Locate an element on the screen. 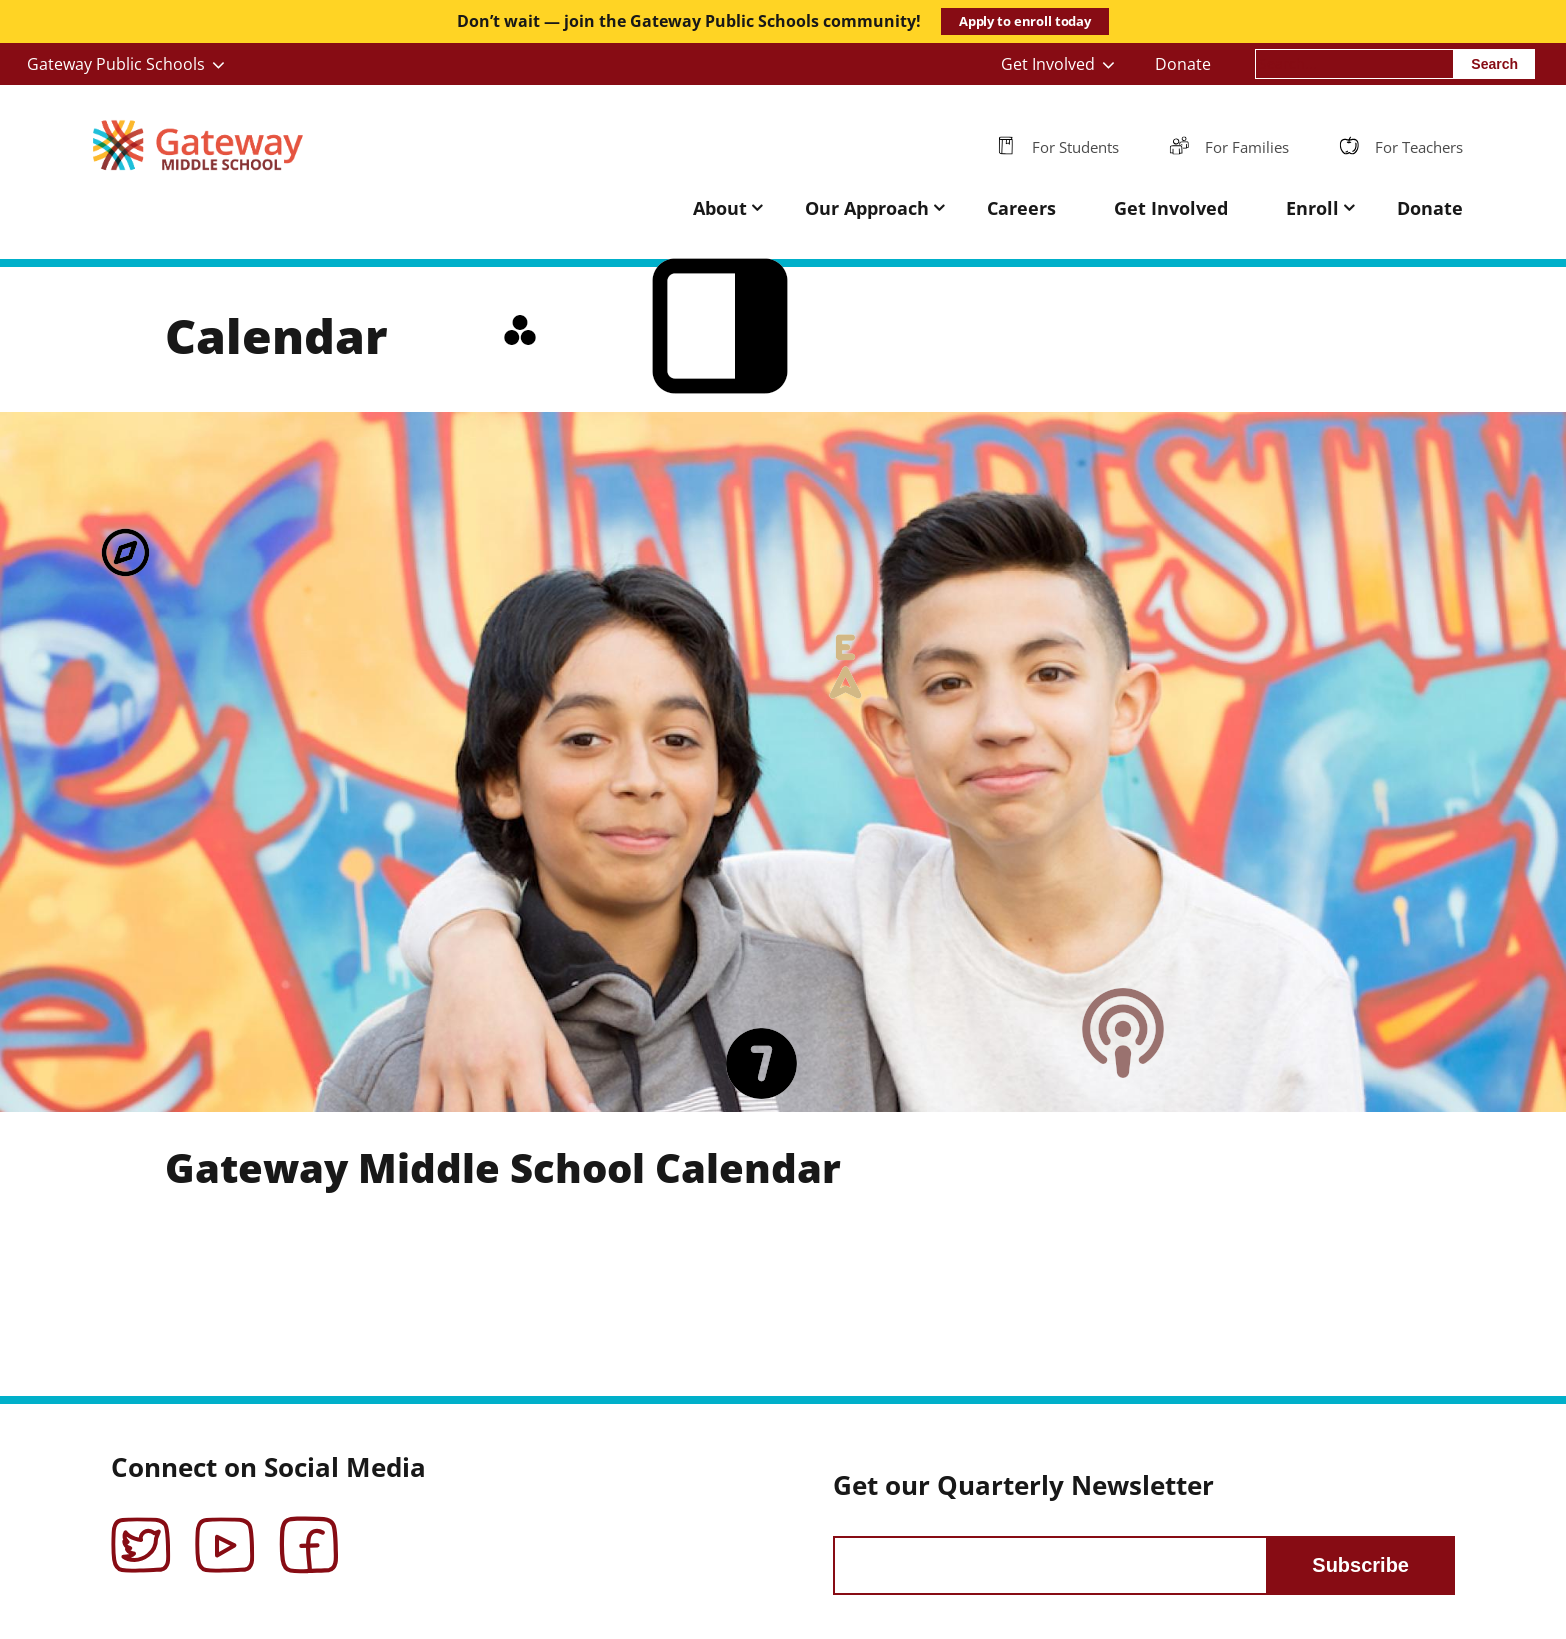  indicates step 7 in a multi-step process is located at coordinates (761, 1063).